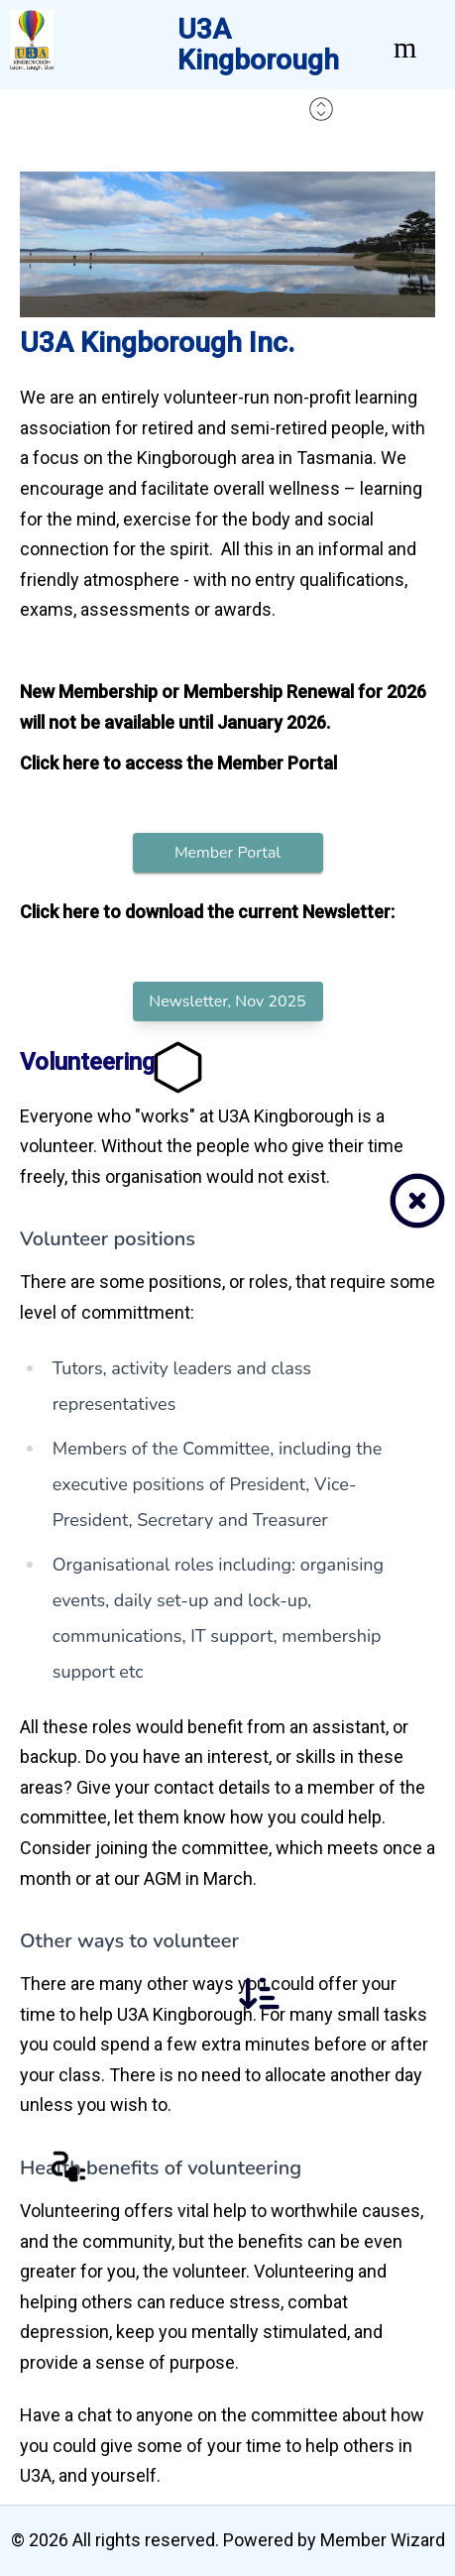  What do you see at coordinates (321, 109) in the screenshot?
I see `expand or collapse content` at bounding box center [321, 109].